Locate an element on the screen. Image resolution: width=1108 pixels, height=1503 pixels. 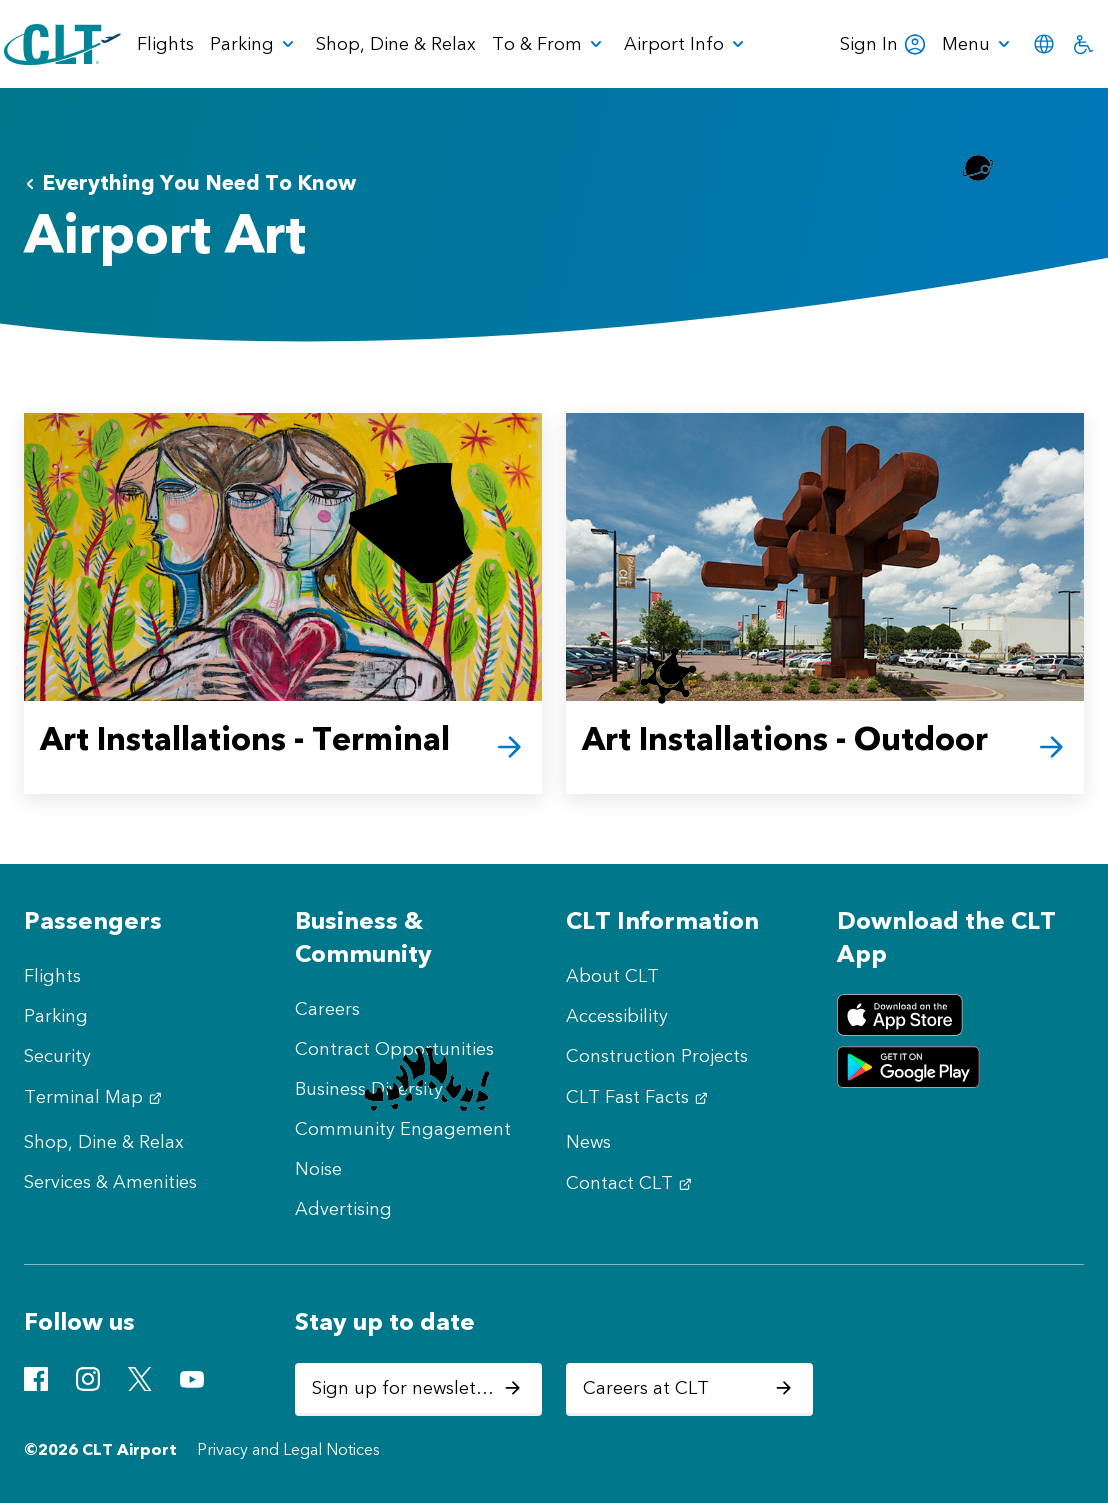
view garden pests or insects in a nature game is located at coordinates (426, 1079).